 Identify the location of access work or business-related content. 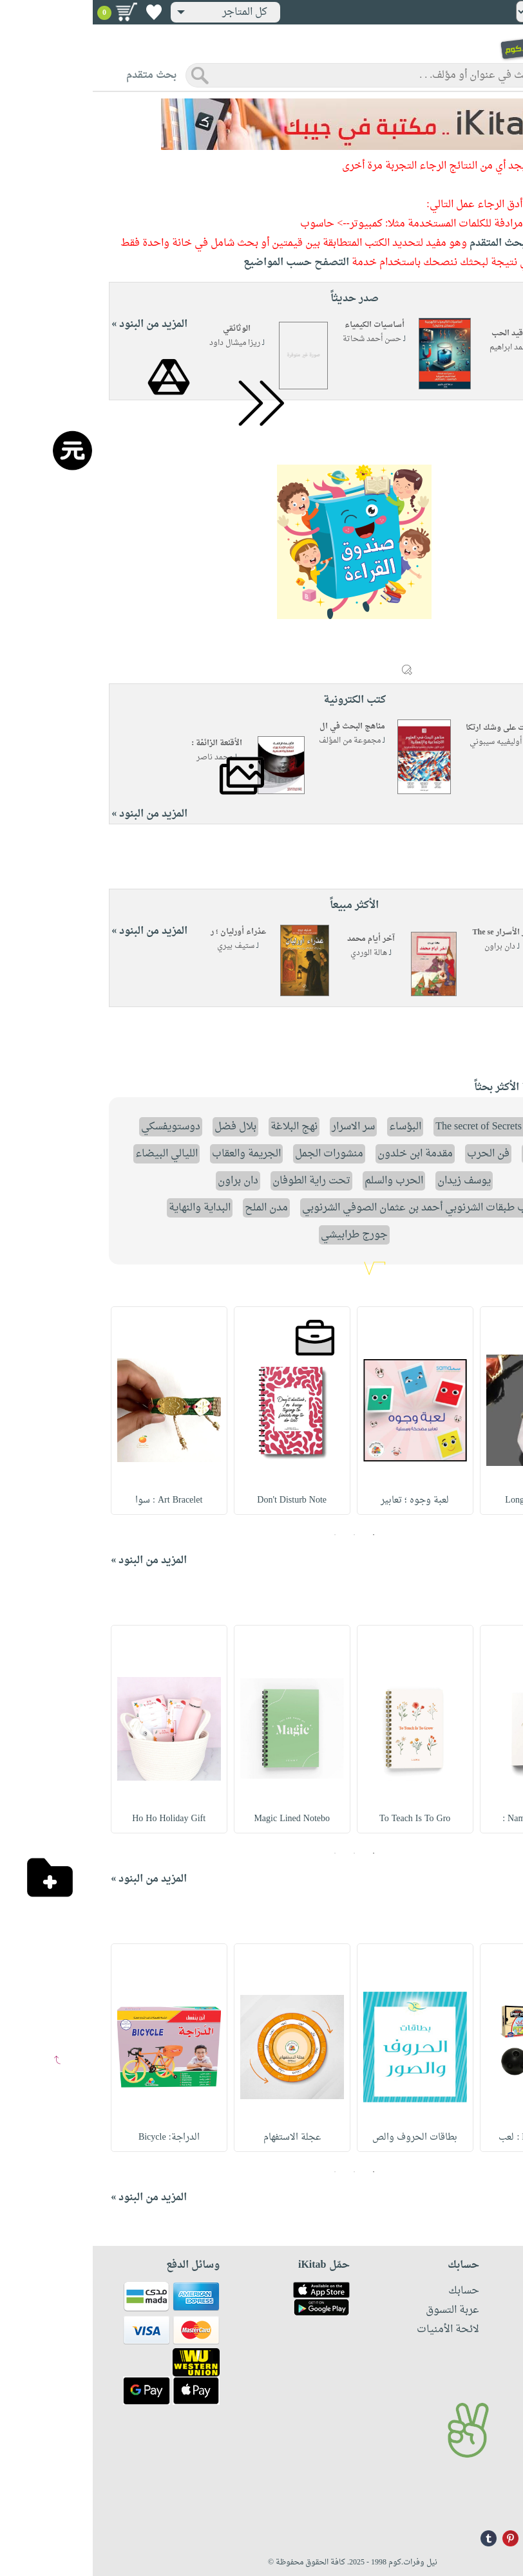
(315, 1339).